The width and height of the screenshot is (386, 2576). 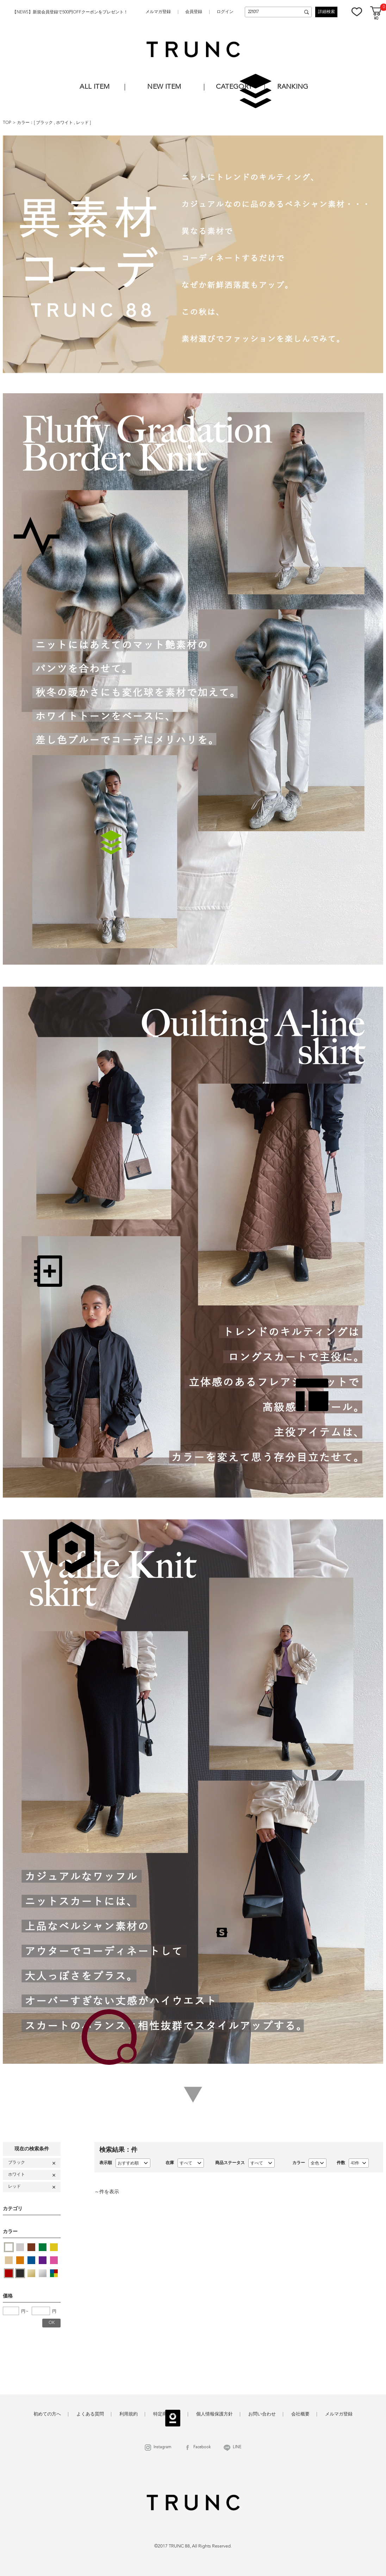 What do you see at coordinates (312, 1395) in the screenshot?
I see `switch to header and sidebar layout view` at bounding box center [312, 1395].